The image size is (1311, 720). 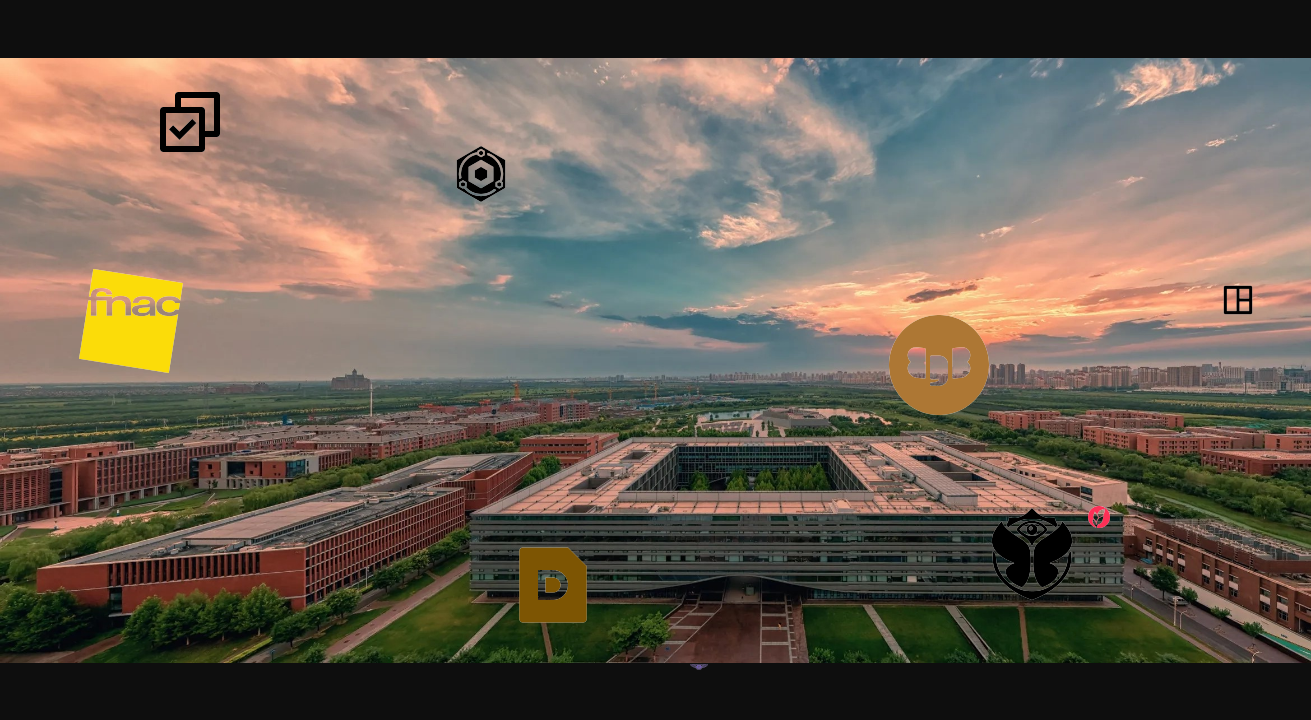 What do you see at coordinates (1032, 554) in the screenshot?
I see `Tomorrowland music festival official logo` at bounding box center [1032, 554].